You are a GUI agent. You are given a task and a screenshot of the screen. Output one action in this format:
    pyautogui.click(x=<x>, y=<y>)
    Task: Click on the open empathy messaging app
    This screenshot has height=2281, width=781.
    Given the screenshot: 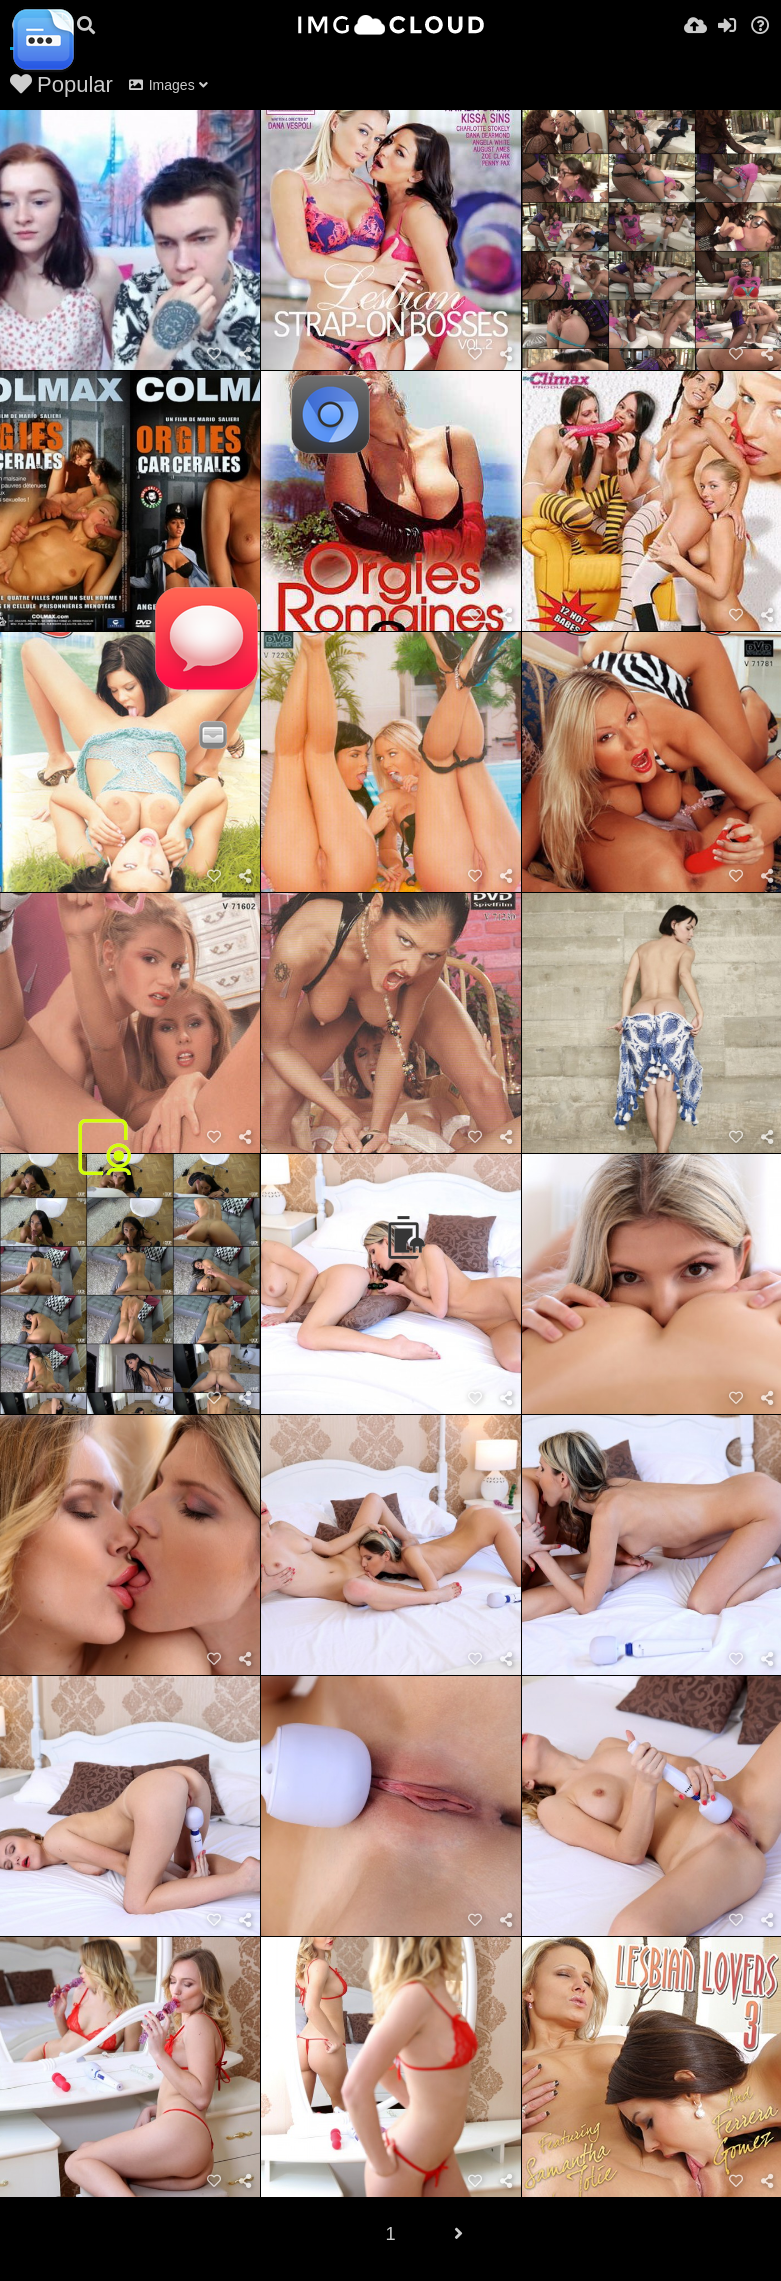 What is the action you would take?
    pyautogui.click(x=206, y=638)
    